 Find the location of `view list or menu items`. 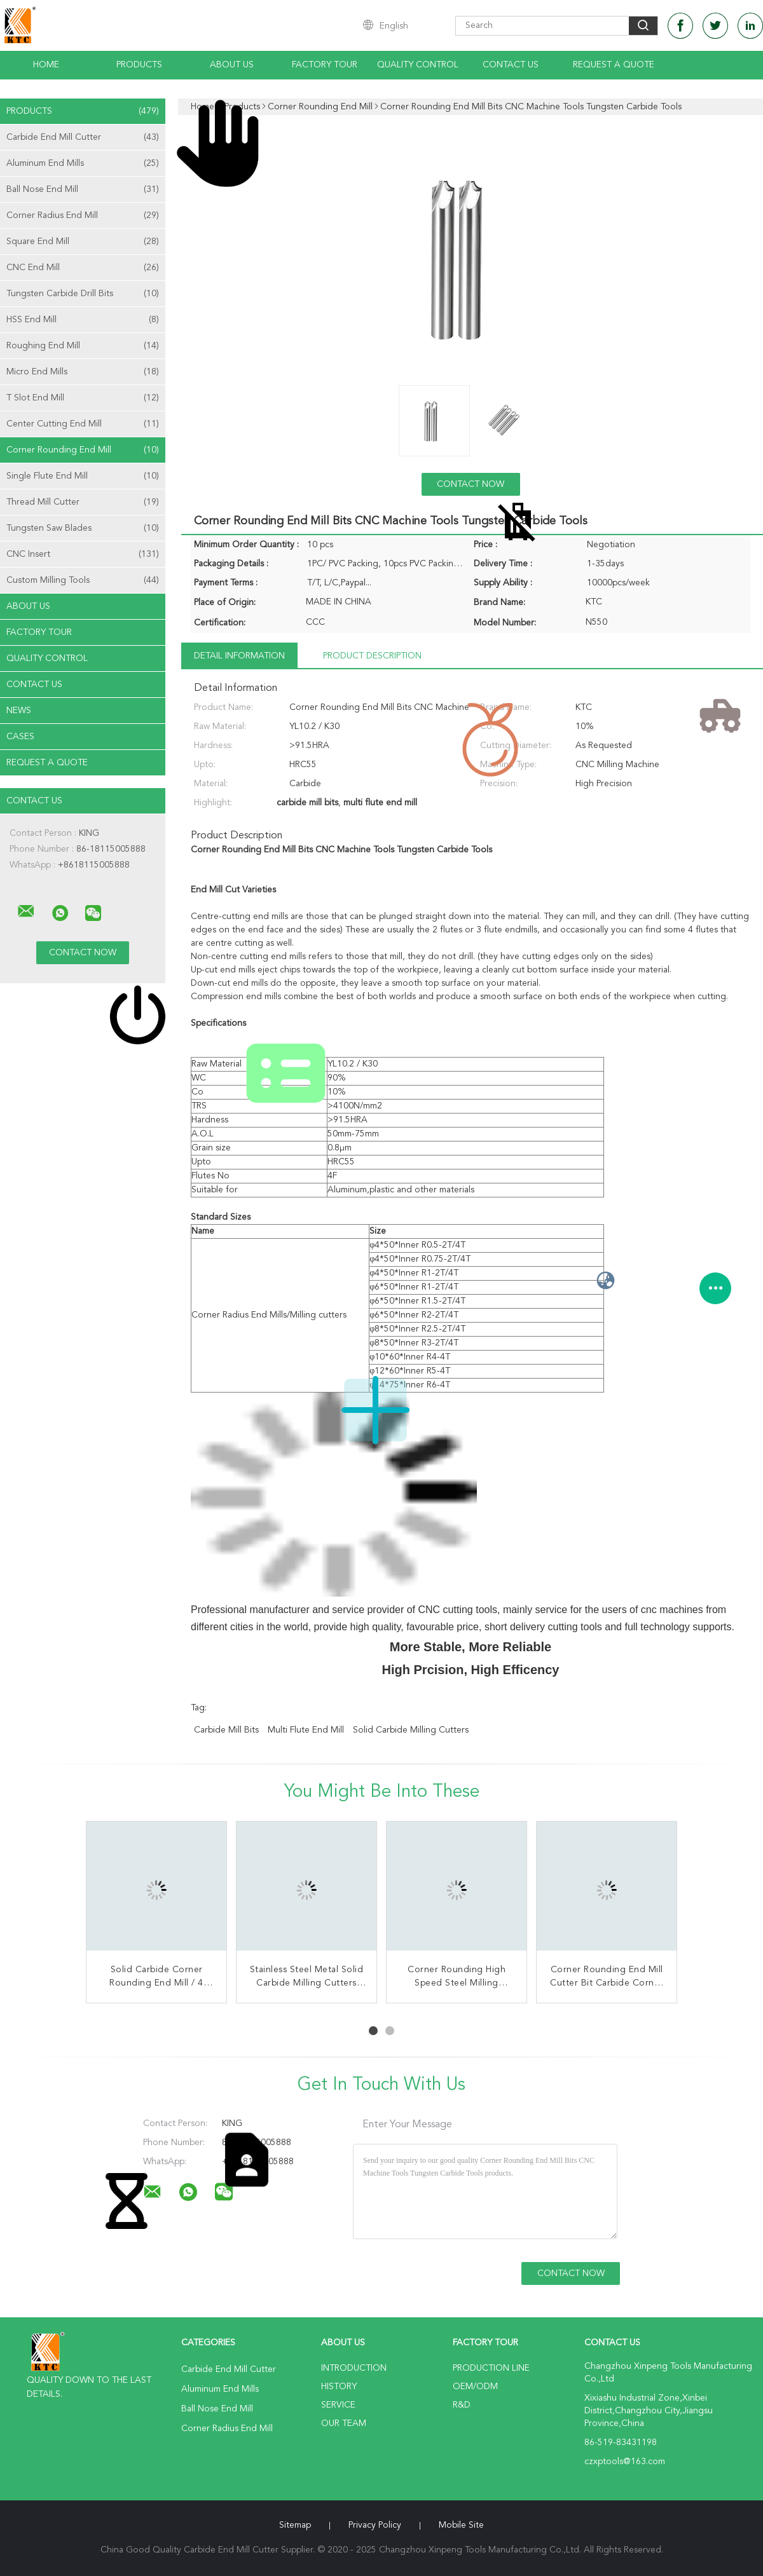

view list or menu items is located at coordinates (285, 1073).